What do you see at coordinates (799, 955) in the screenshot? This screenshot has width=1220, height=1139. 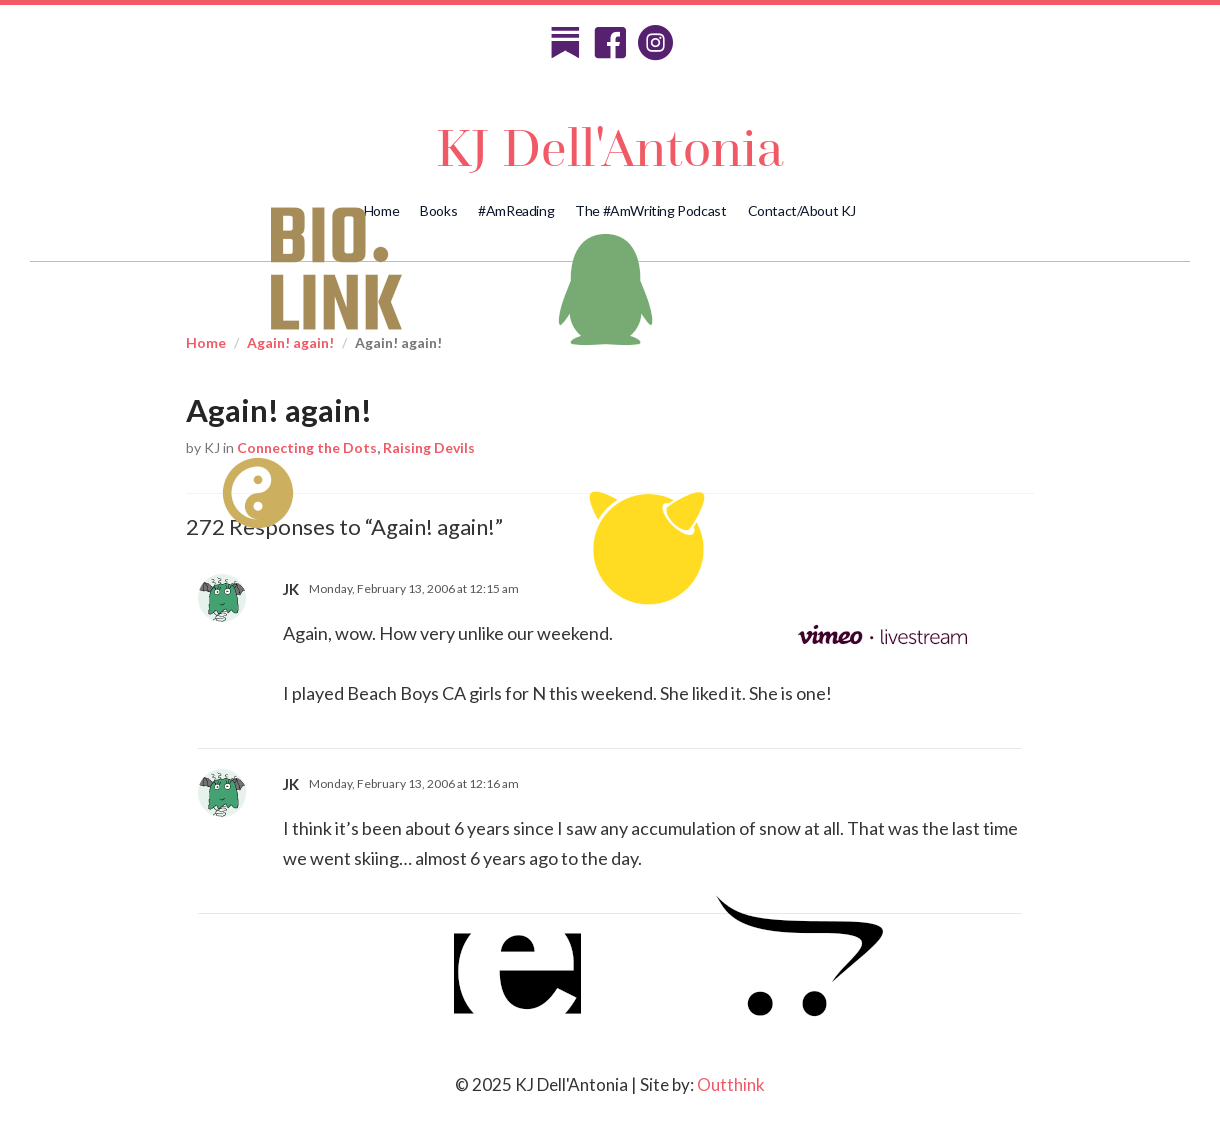 I see `visit the OpenCart e-commerce platform` at bounding box center [799, 955].